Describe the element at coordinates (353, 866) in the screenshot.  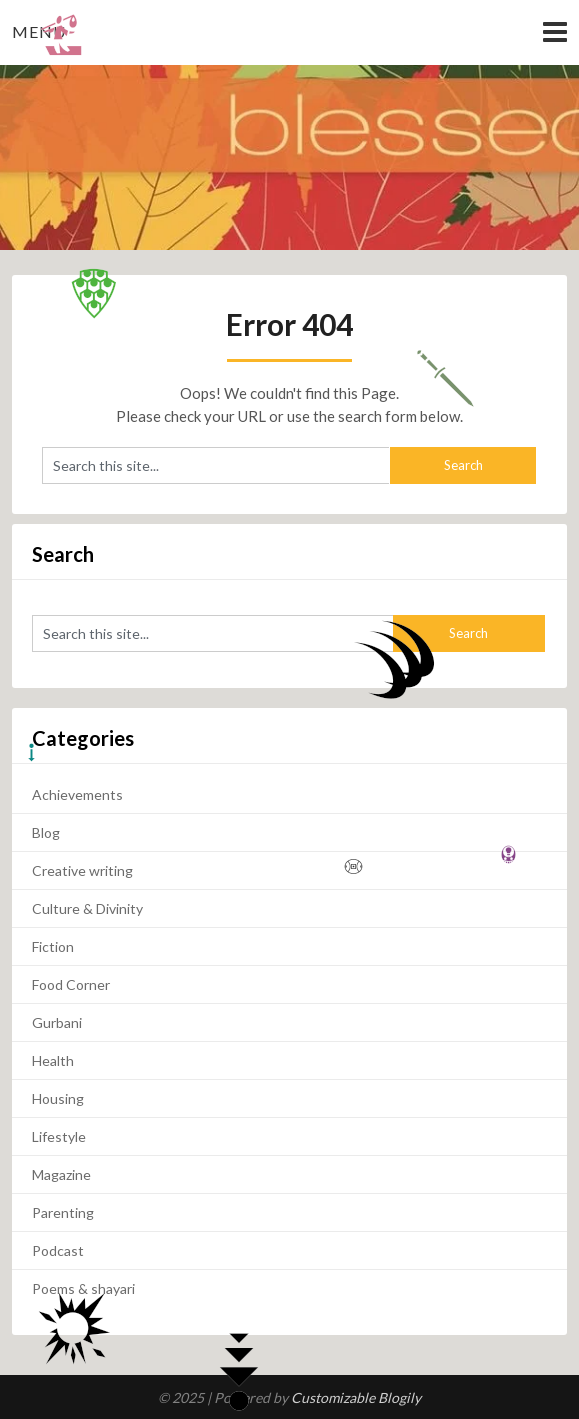
I see `view football/rugby field layout` at that location.